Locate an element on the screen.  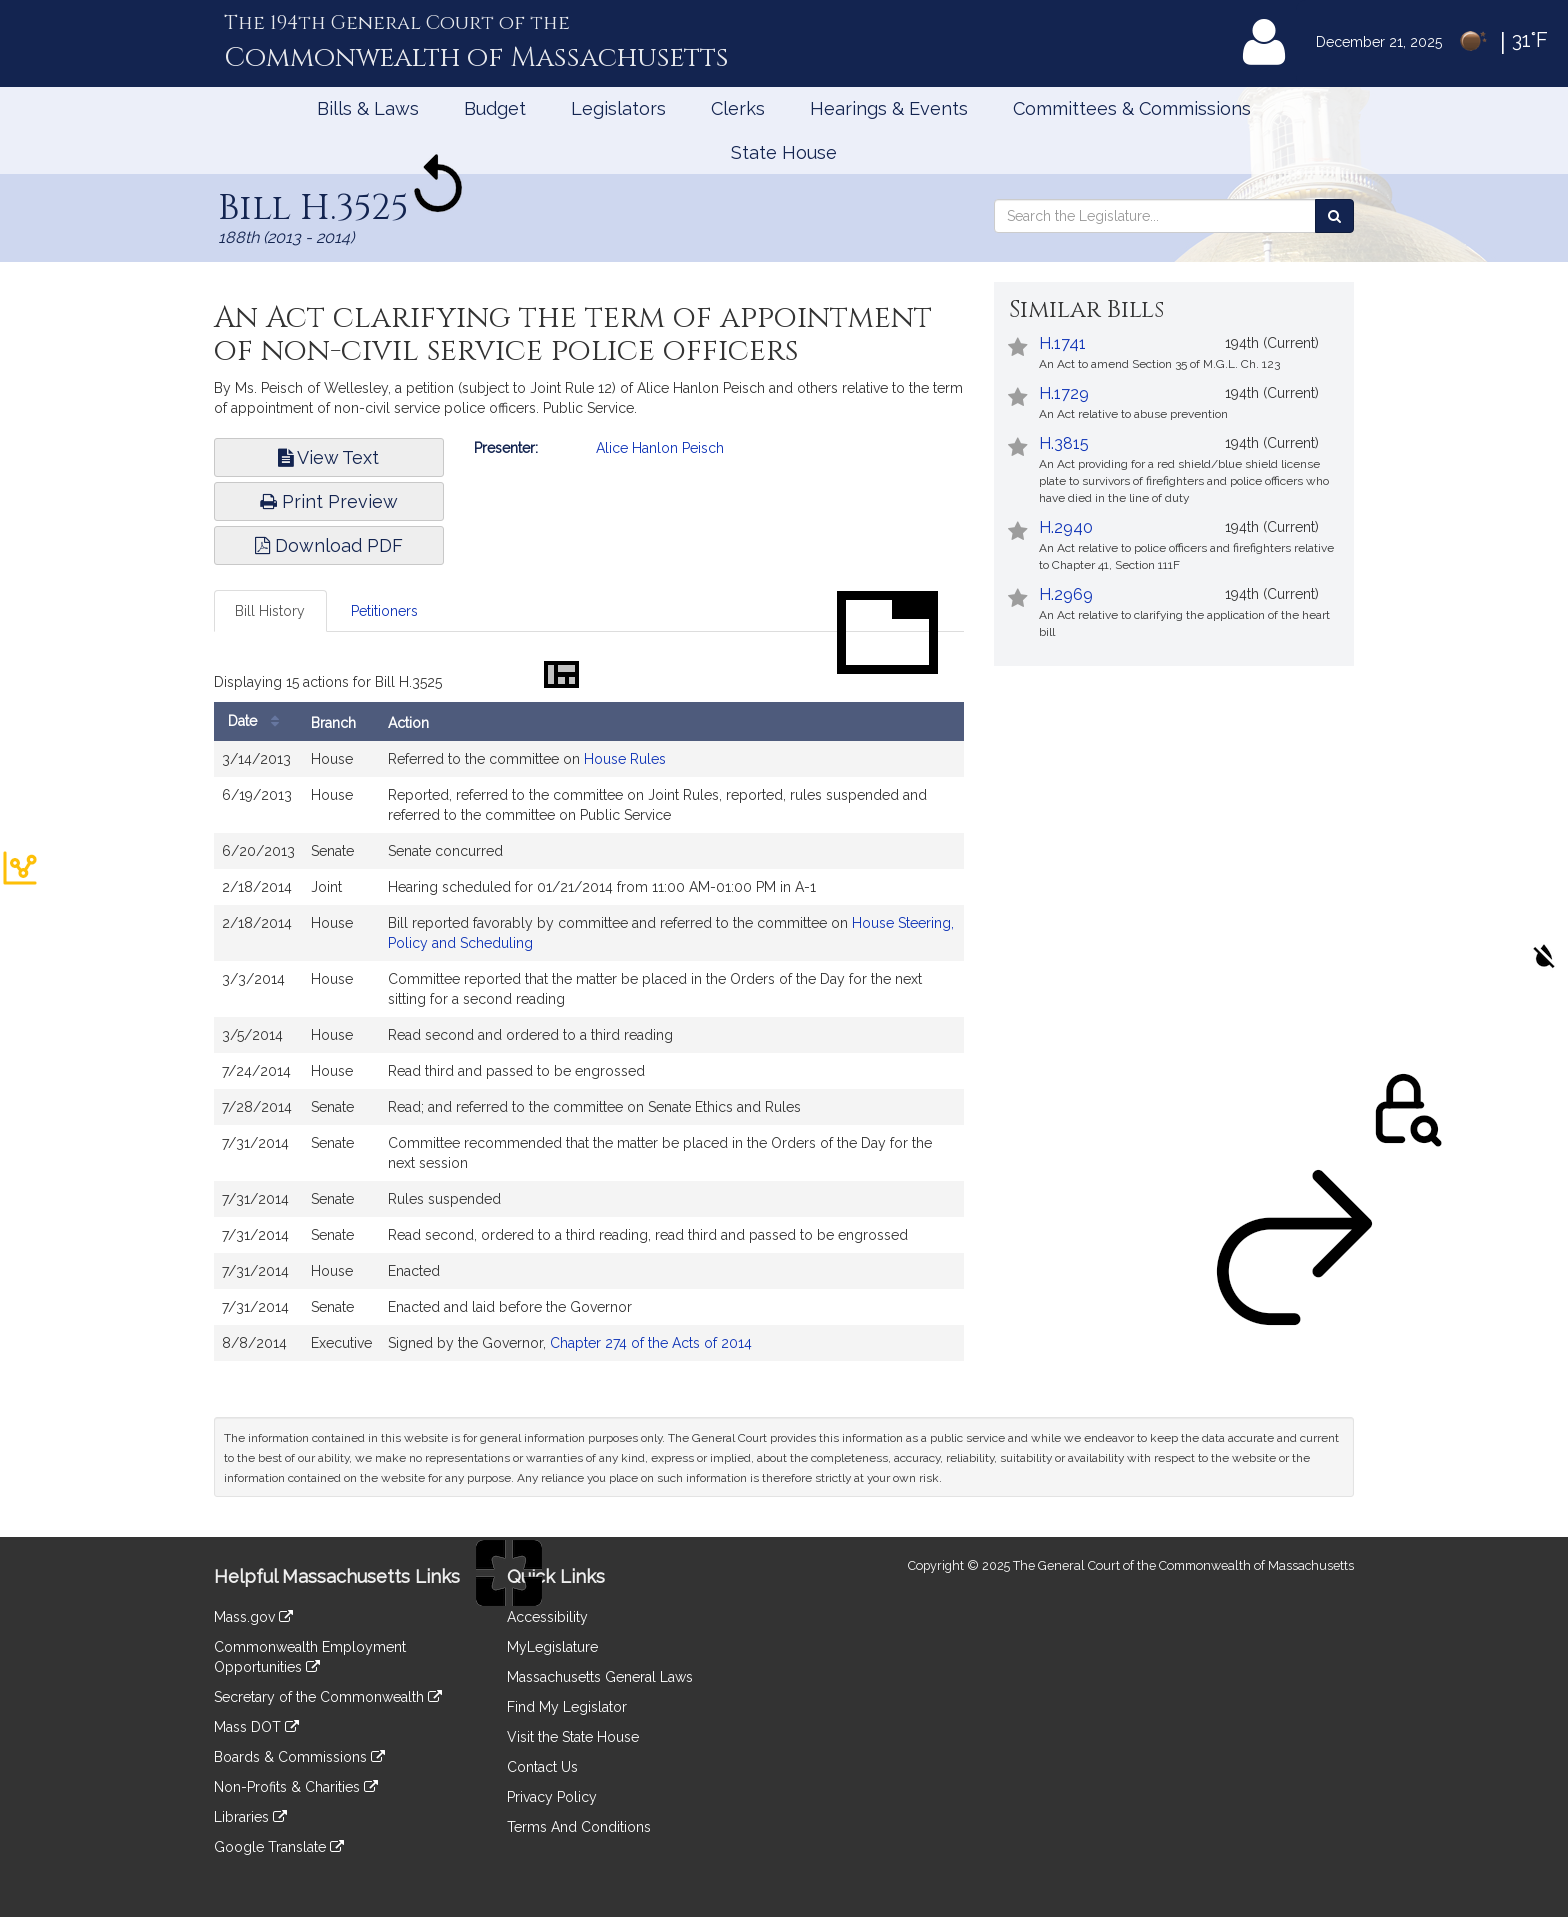
redo last action is located at coordinates (1294, 1247).